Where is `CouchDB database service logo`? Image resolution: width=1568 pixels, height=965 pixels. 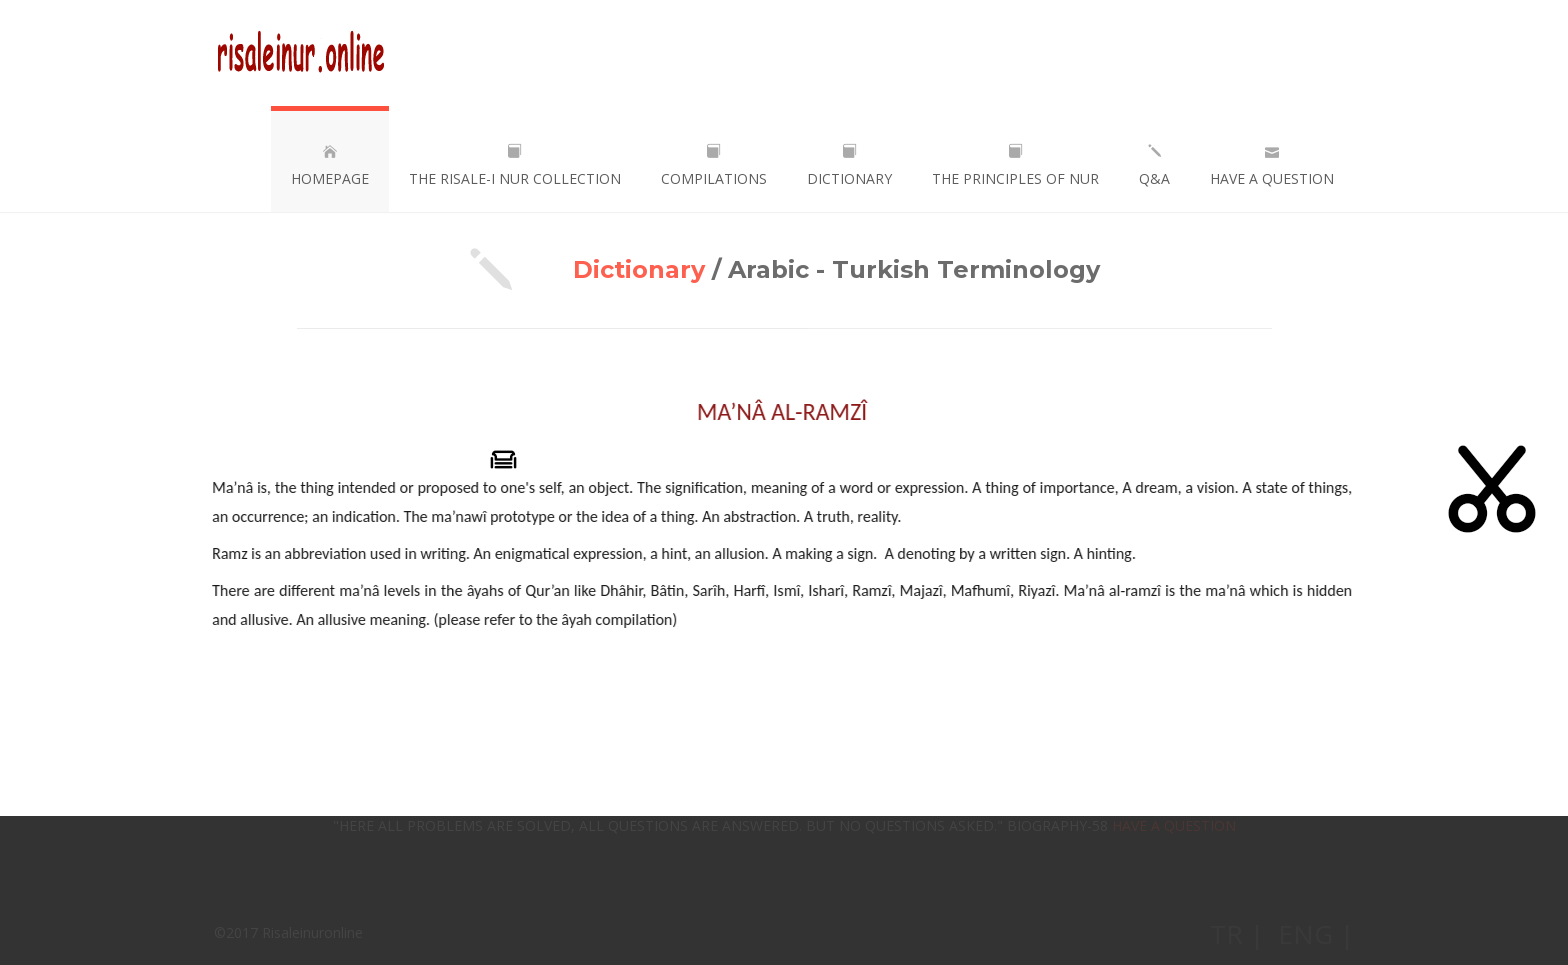
CouchDB database service logo is located at coordinates (503, 459).